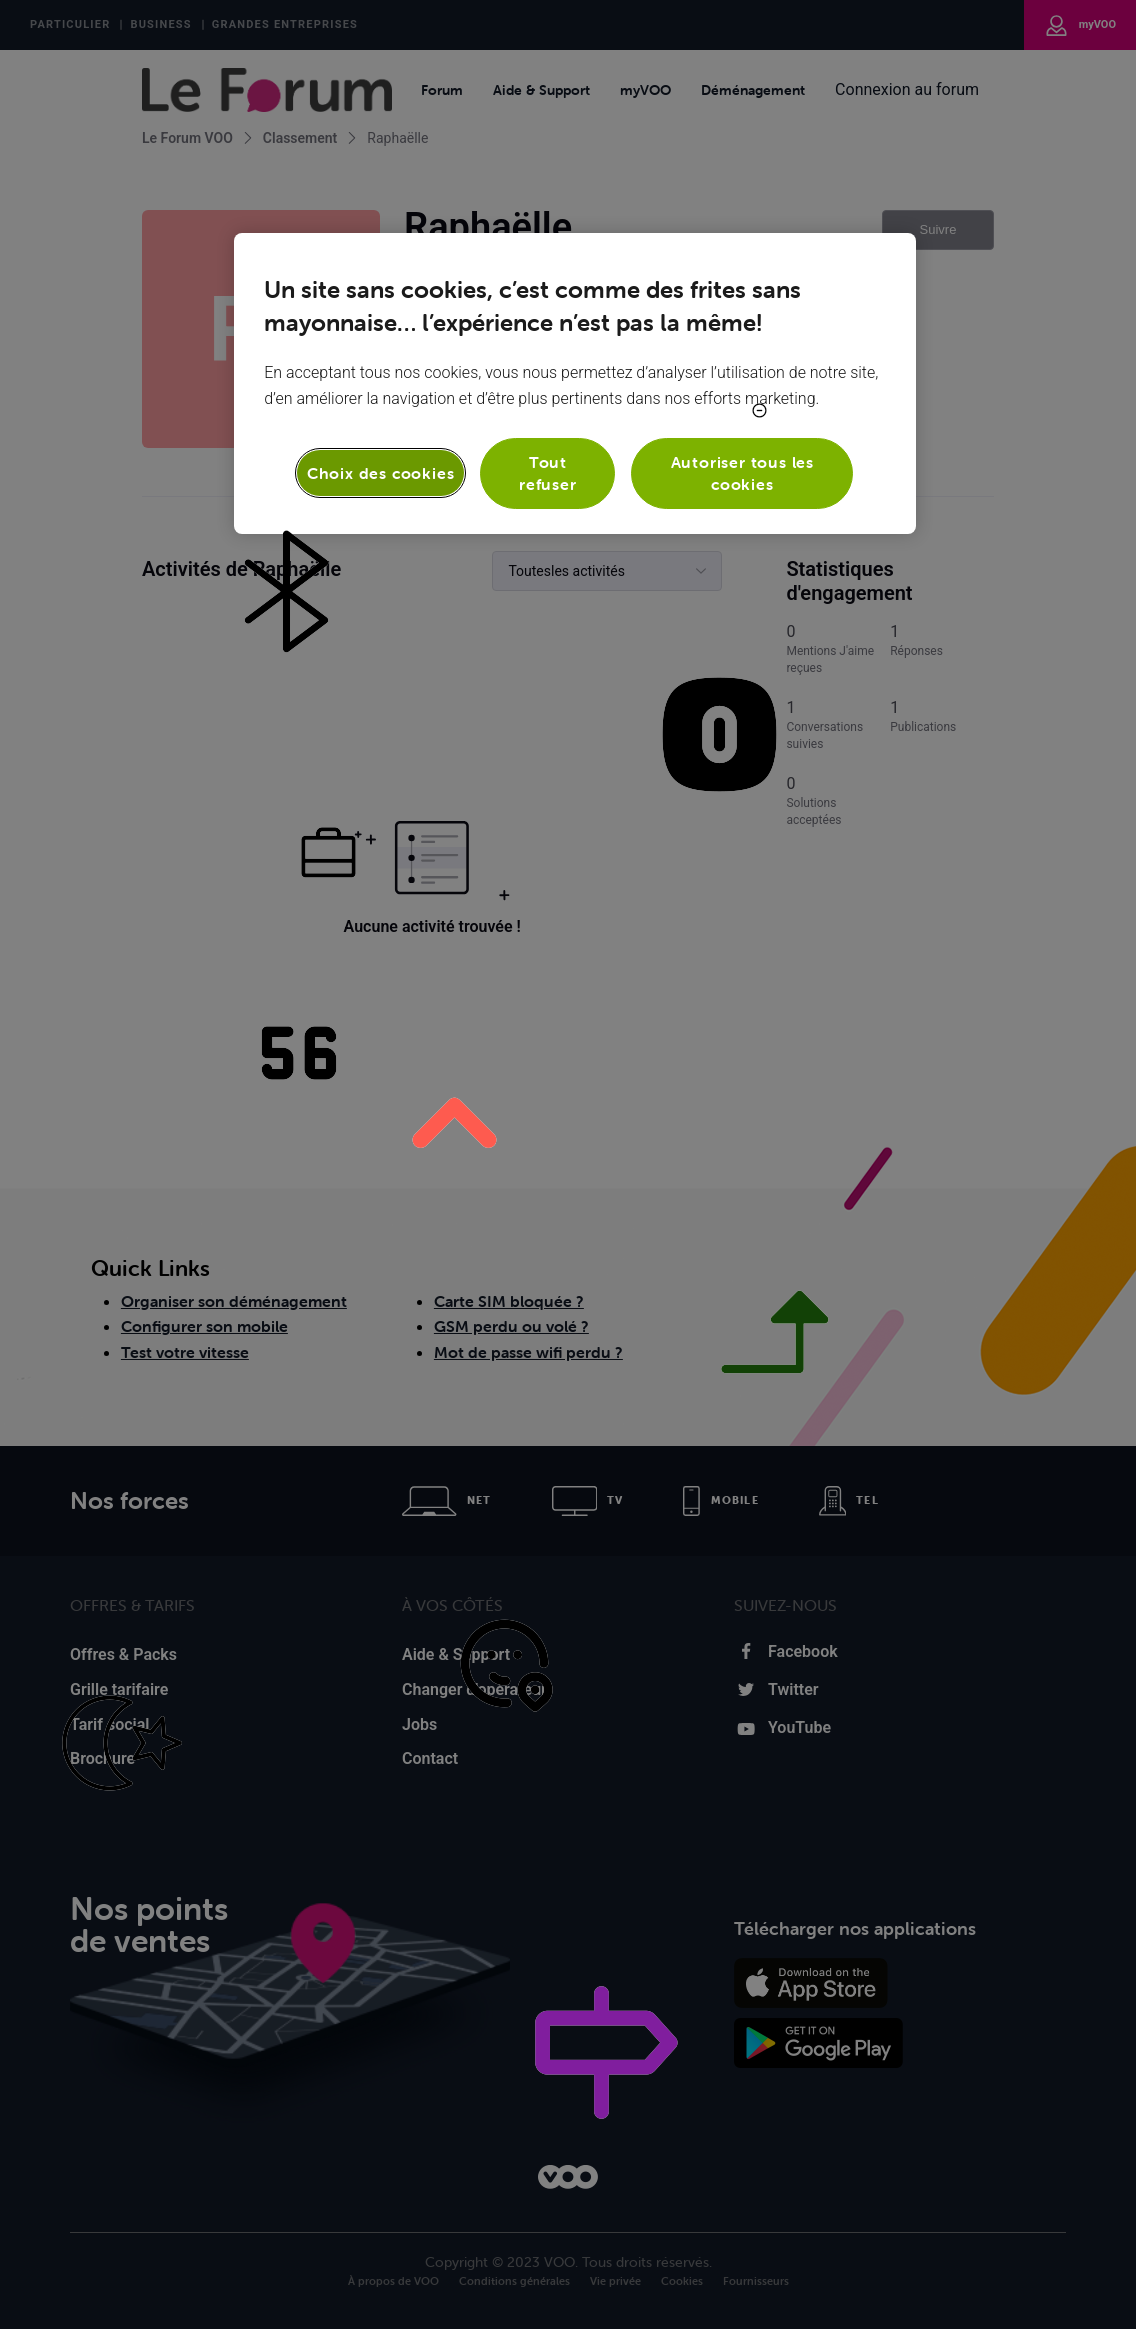  What do you see at coordinates (454, 1118) in the screenshot?
I see `collapse an expanded section` at bounding box center [454, 1118].